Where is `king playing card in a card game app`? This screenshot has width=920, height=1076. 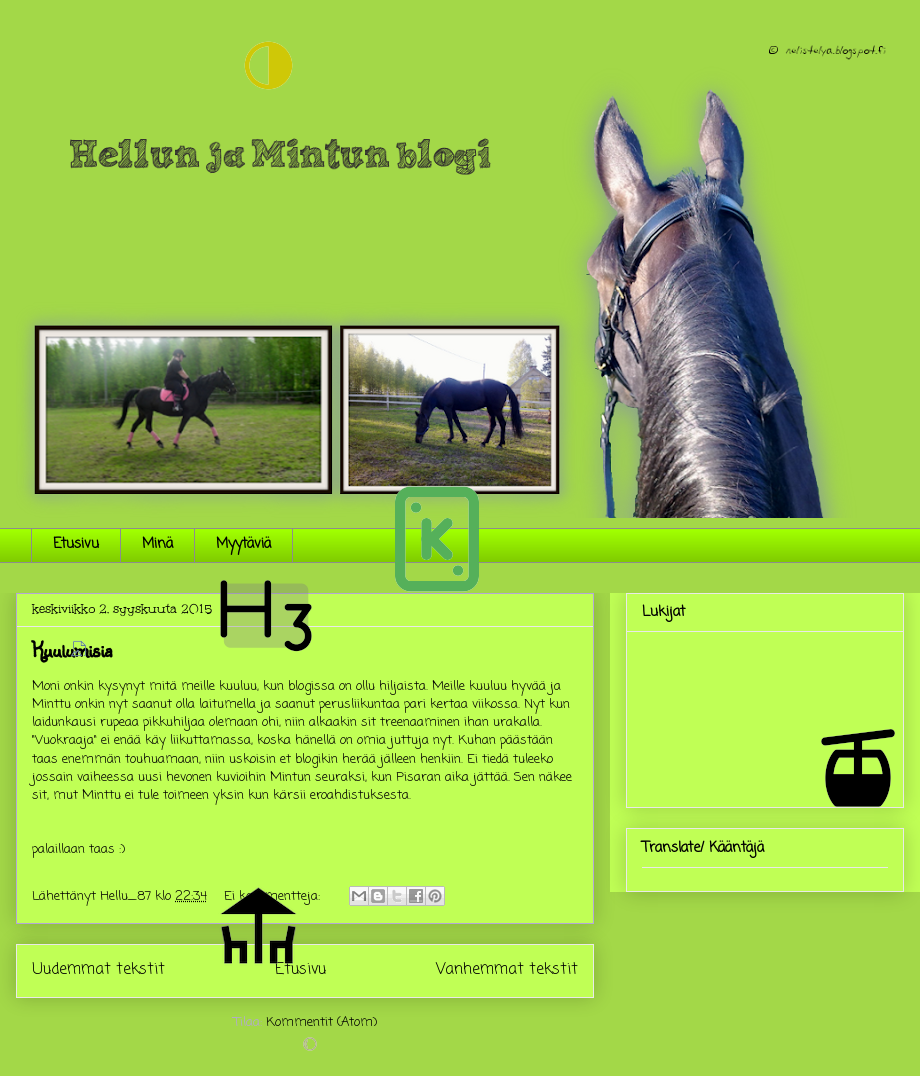
king playing card in a card game app is located at coordinates (437, 539).